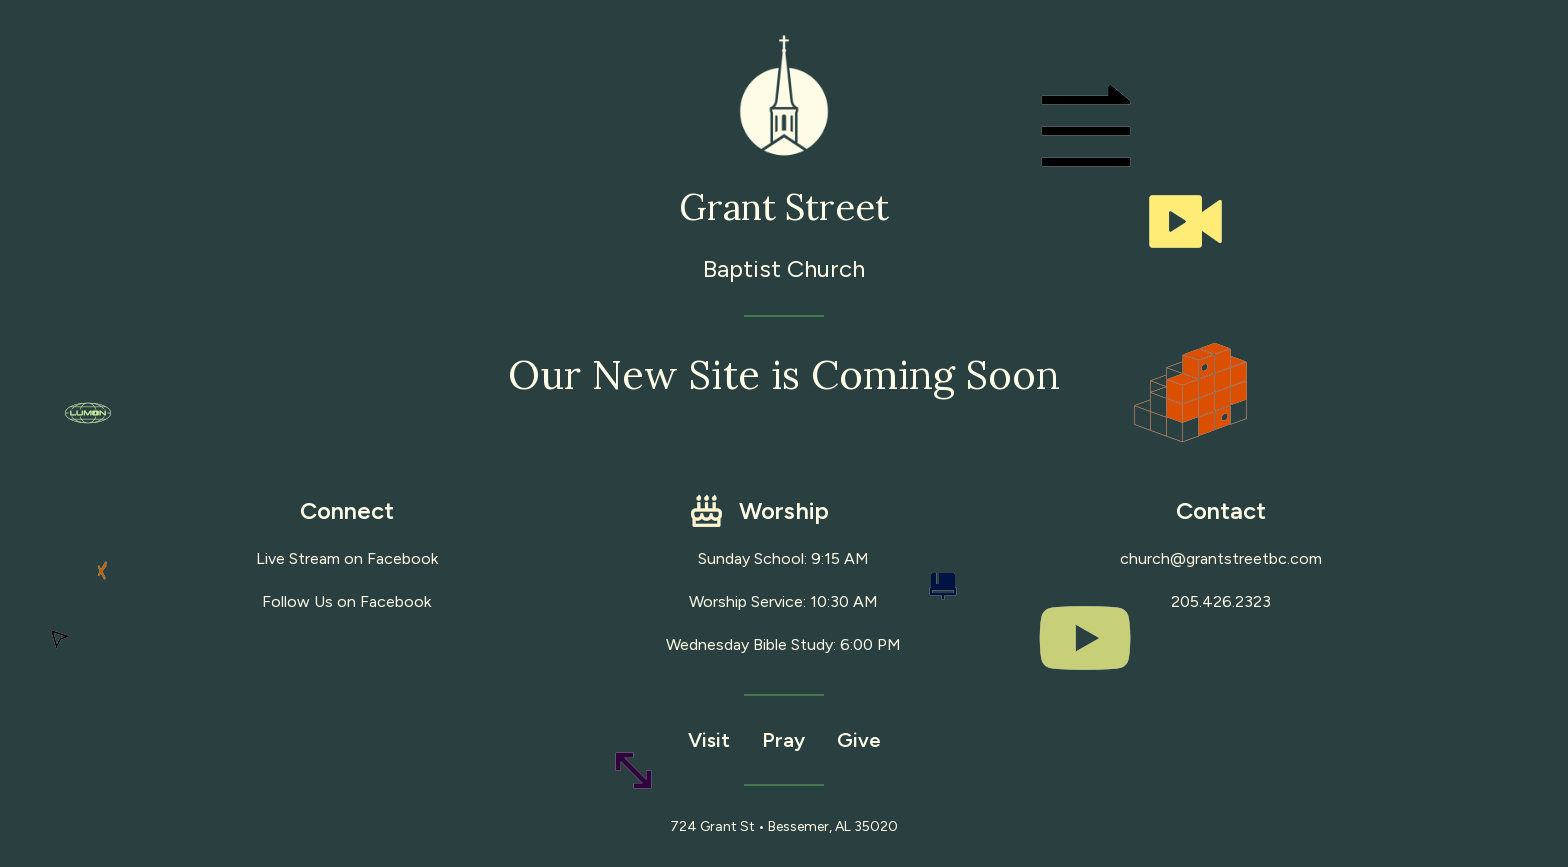  Describe the element at coordinates (633, 770) in the screenshot. I see `expand content to full screen` at that location.